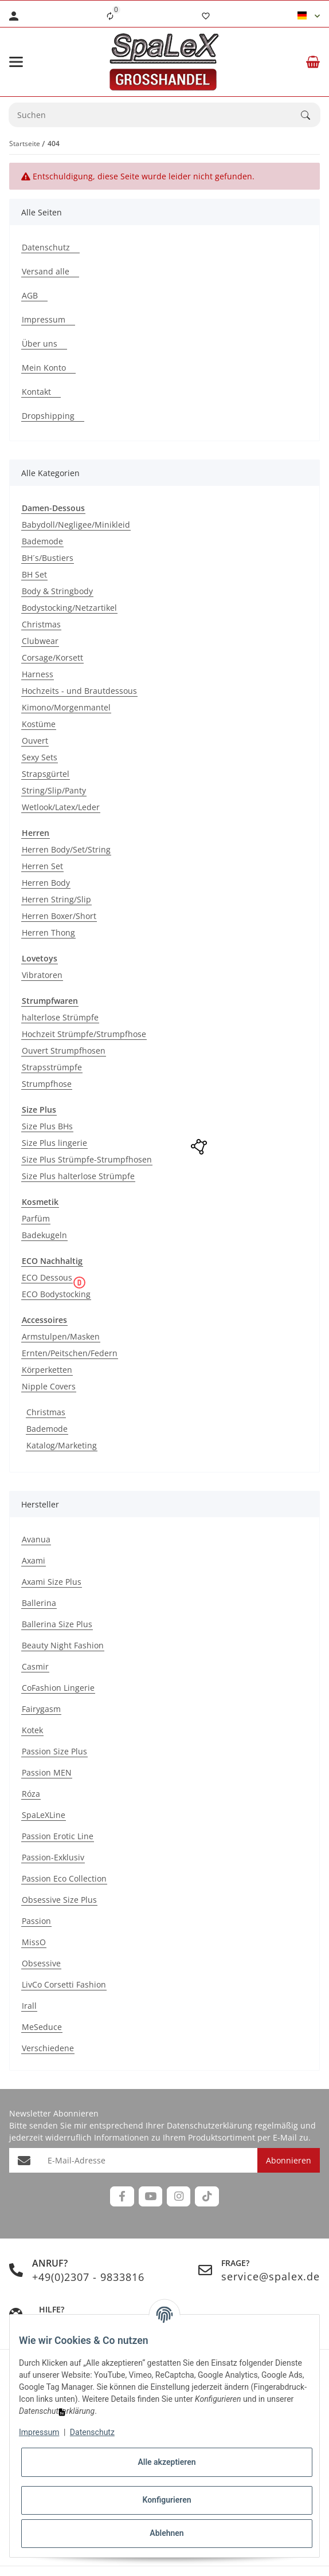  What do you see at coordinates (79, 1282) in the screenshot?
I see `indicates a "D" grade or rating` at bounding box center [79, 1282].